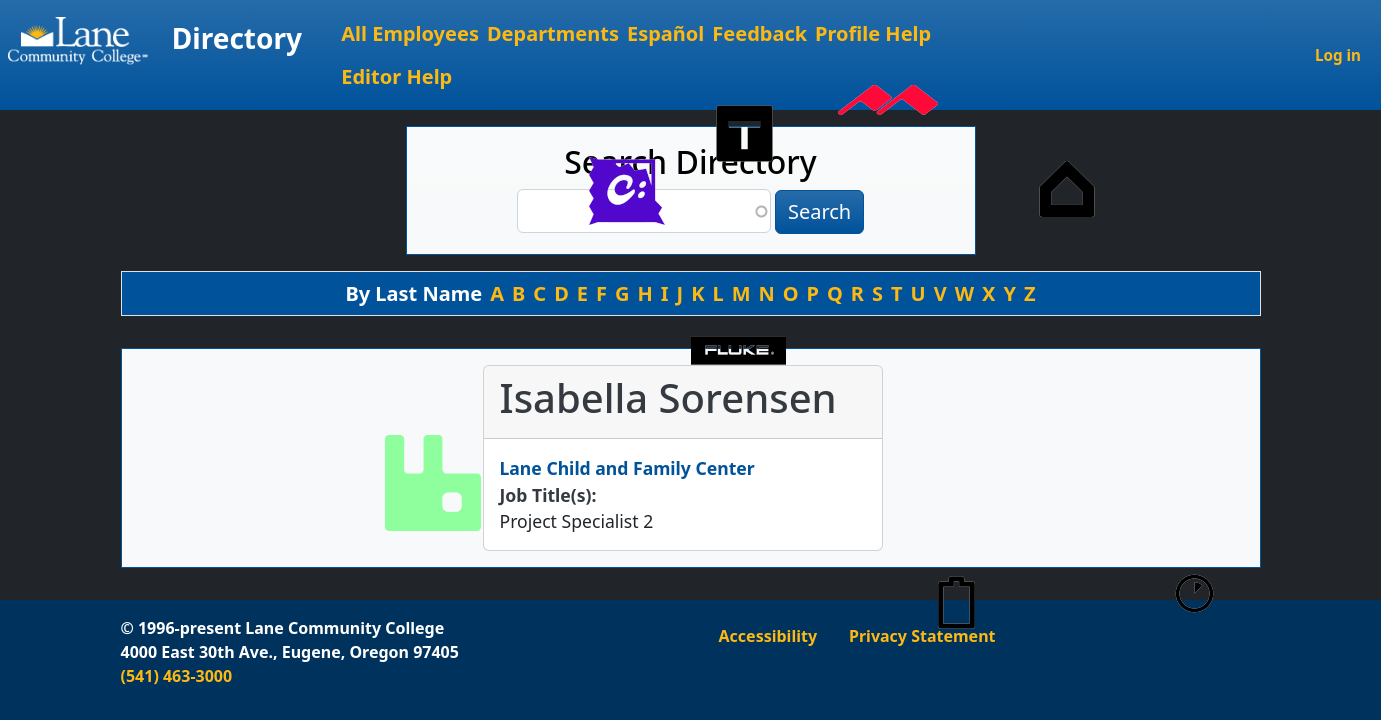 This screenshot has width=1381, height=720. I want to click on Fluke corporation brand logo, so click(738, 350).